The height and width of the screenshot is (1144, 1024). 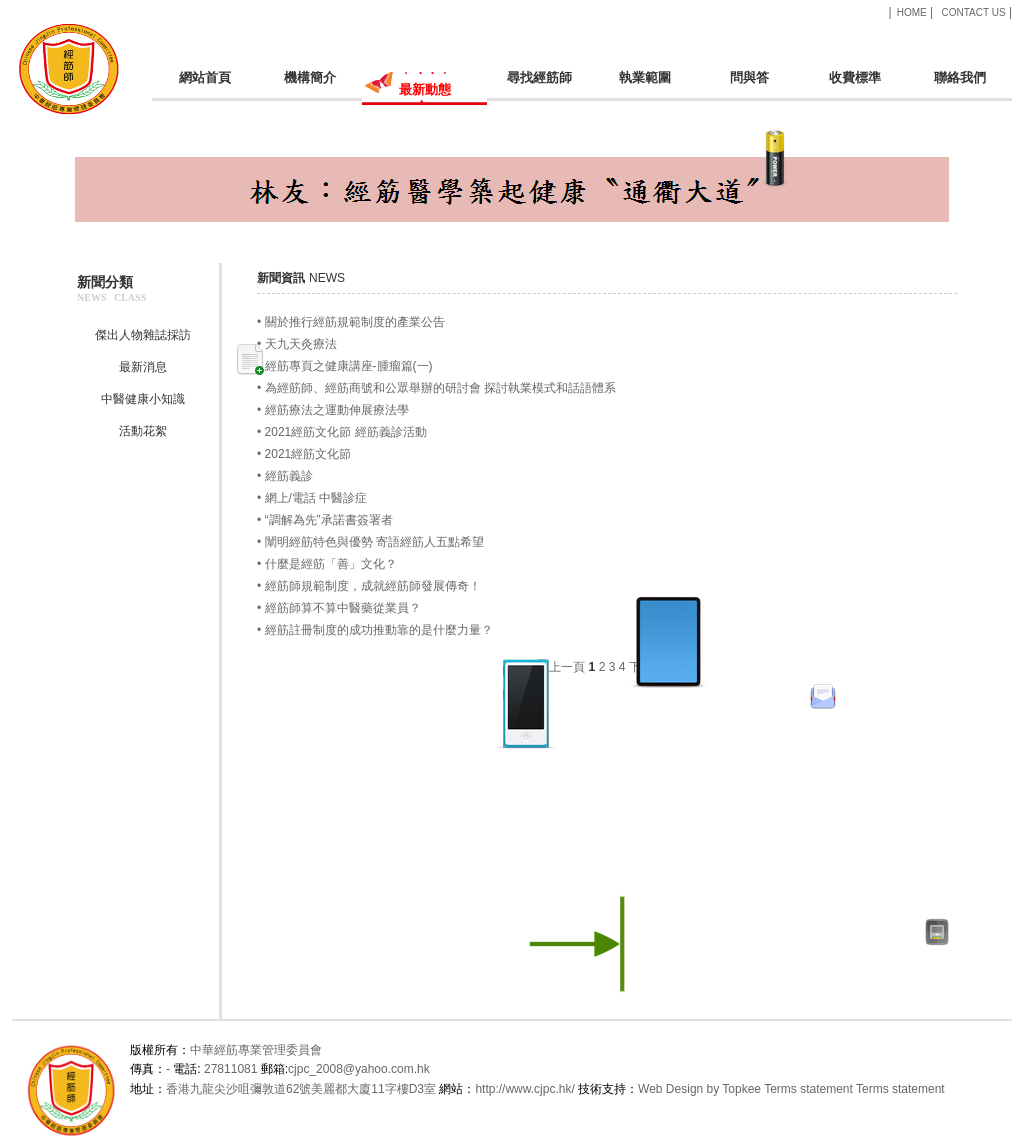 What do you see at coordinates (250, 359) in the screenshot?
I see `create a new document` at bounding box center [250, 359].